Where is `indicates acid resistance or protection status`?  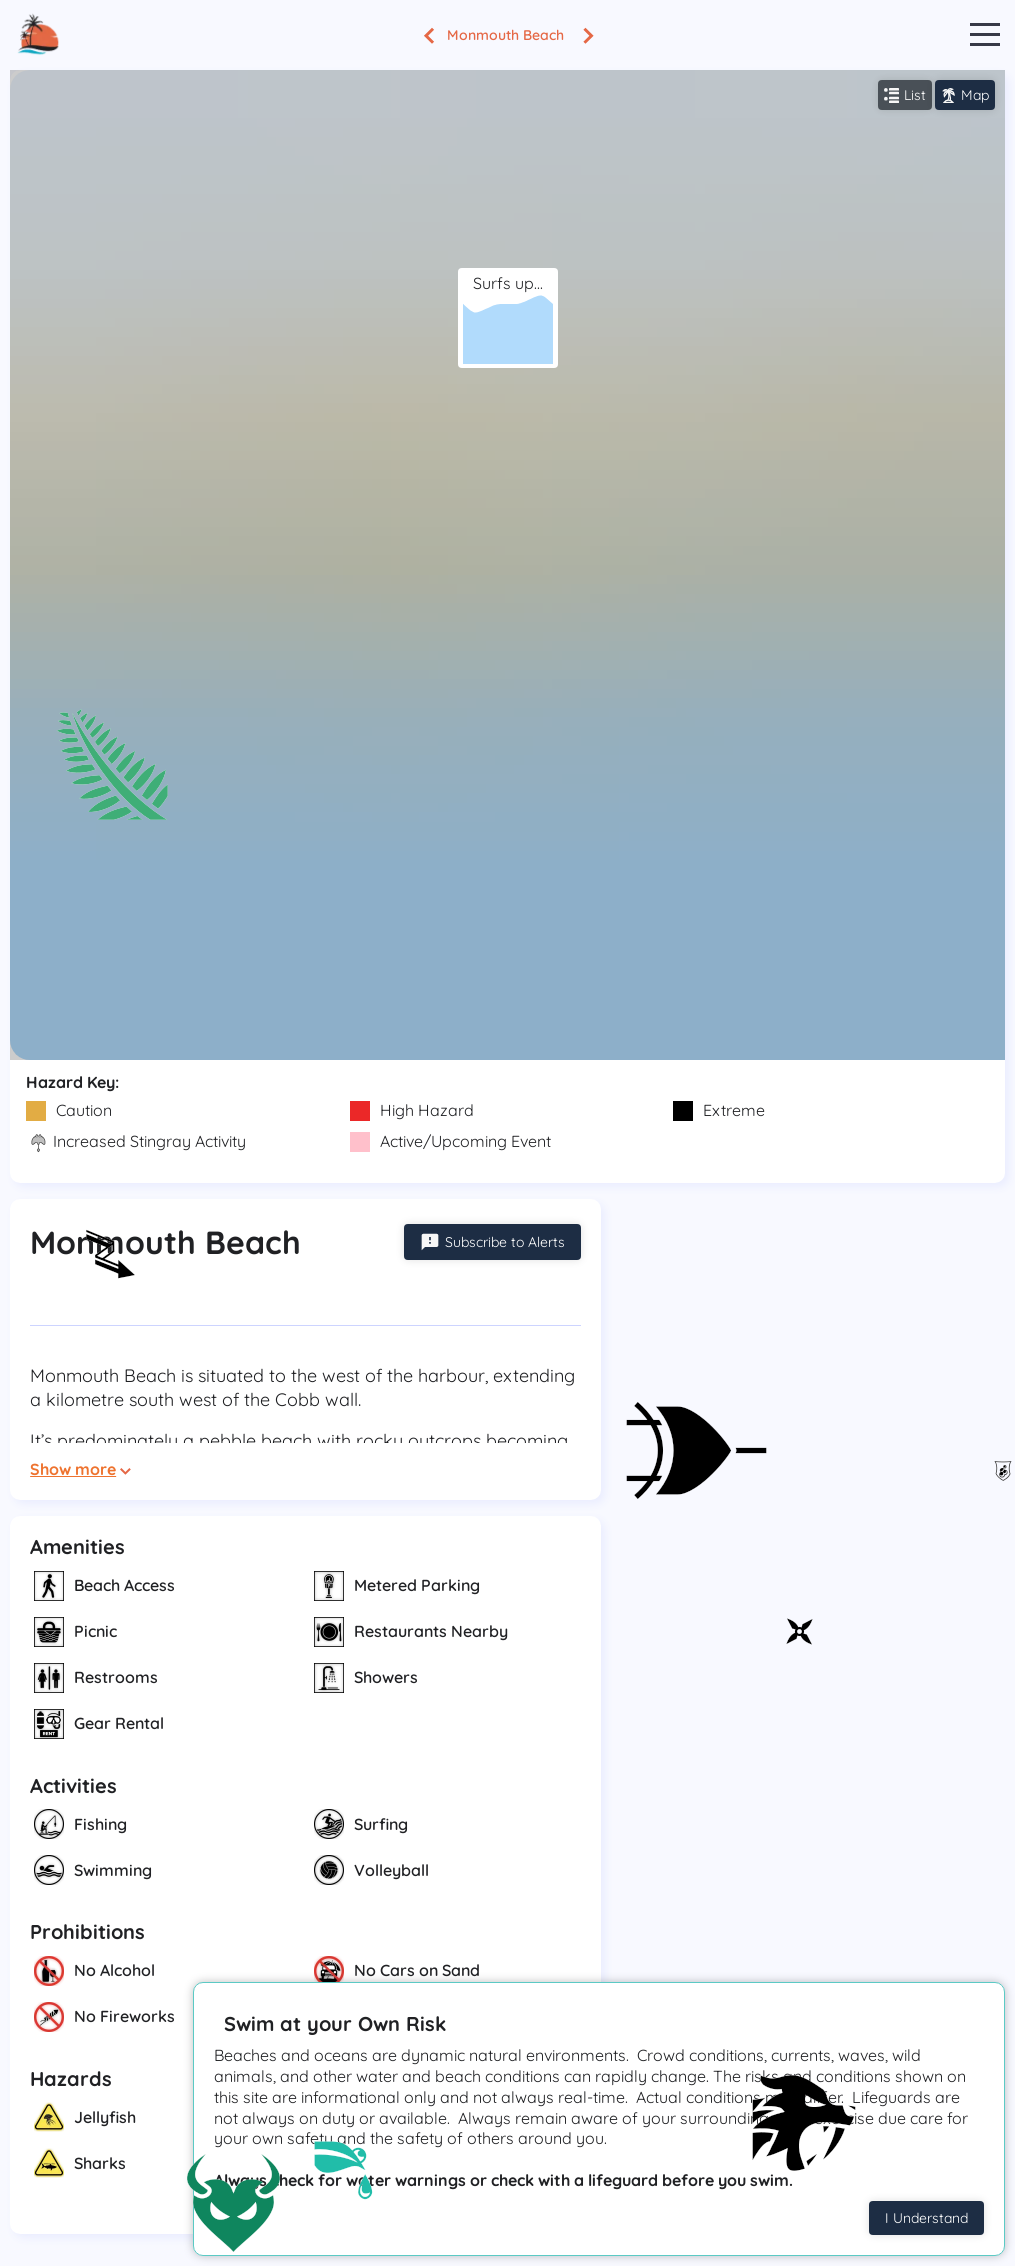 indicates acid resistance or protection status is located at coordinates (1003, 1471).